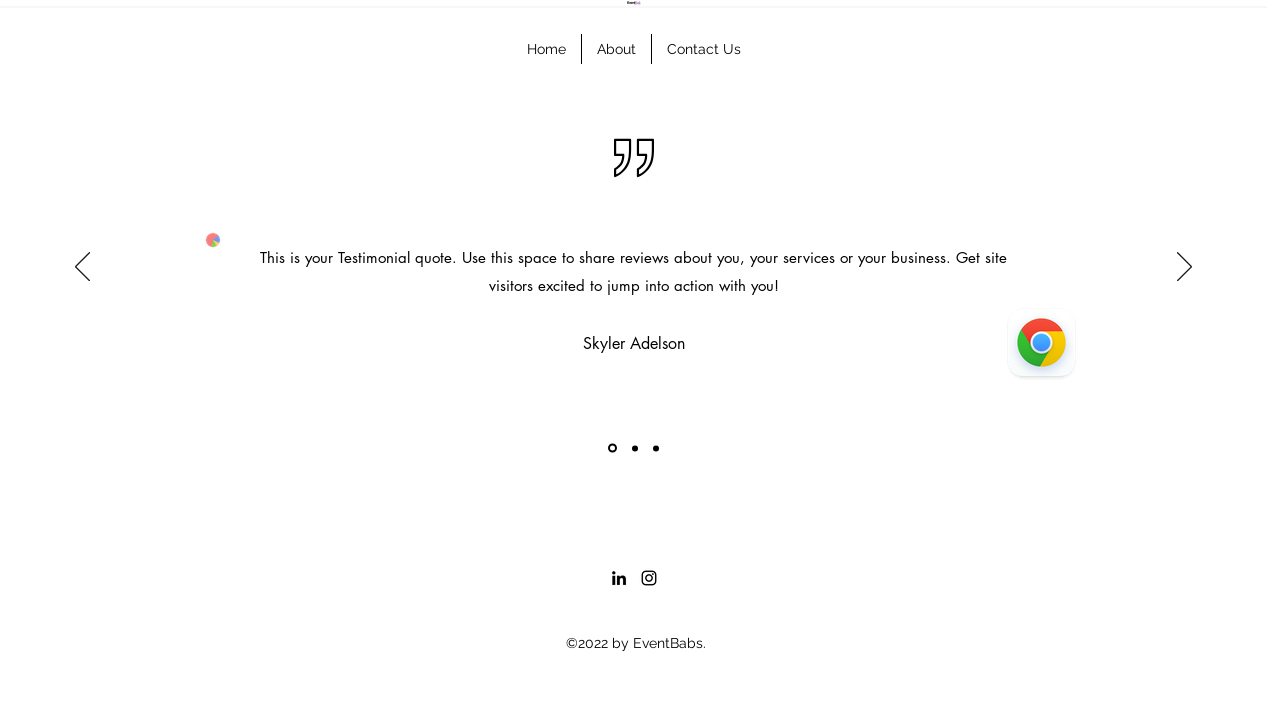  I want to click on open disk usage analyzer, so click(213, 240).